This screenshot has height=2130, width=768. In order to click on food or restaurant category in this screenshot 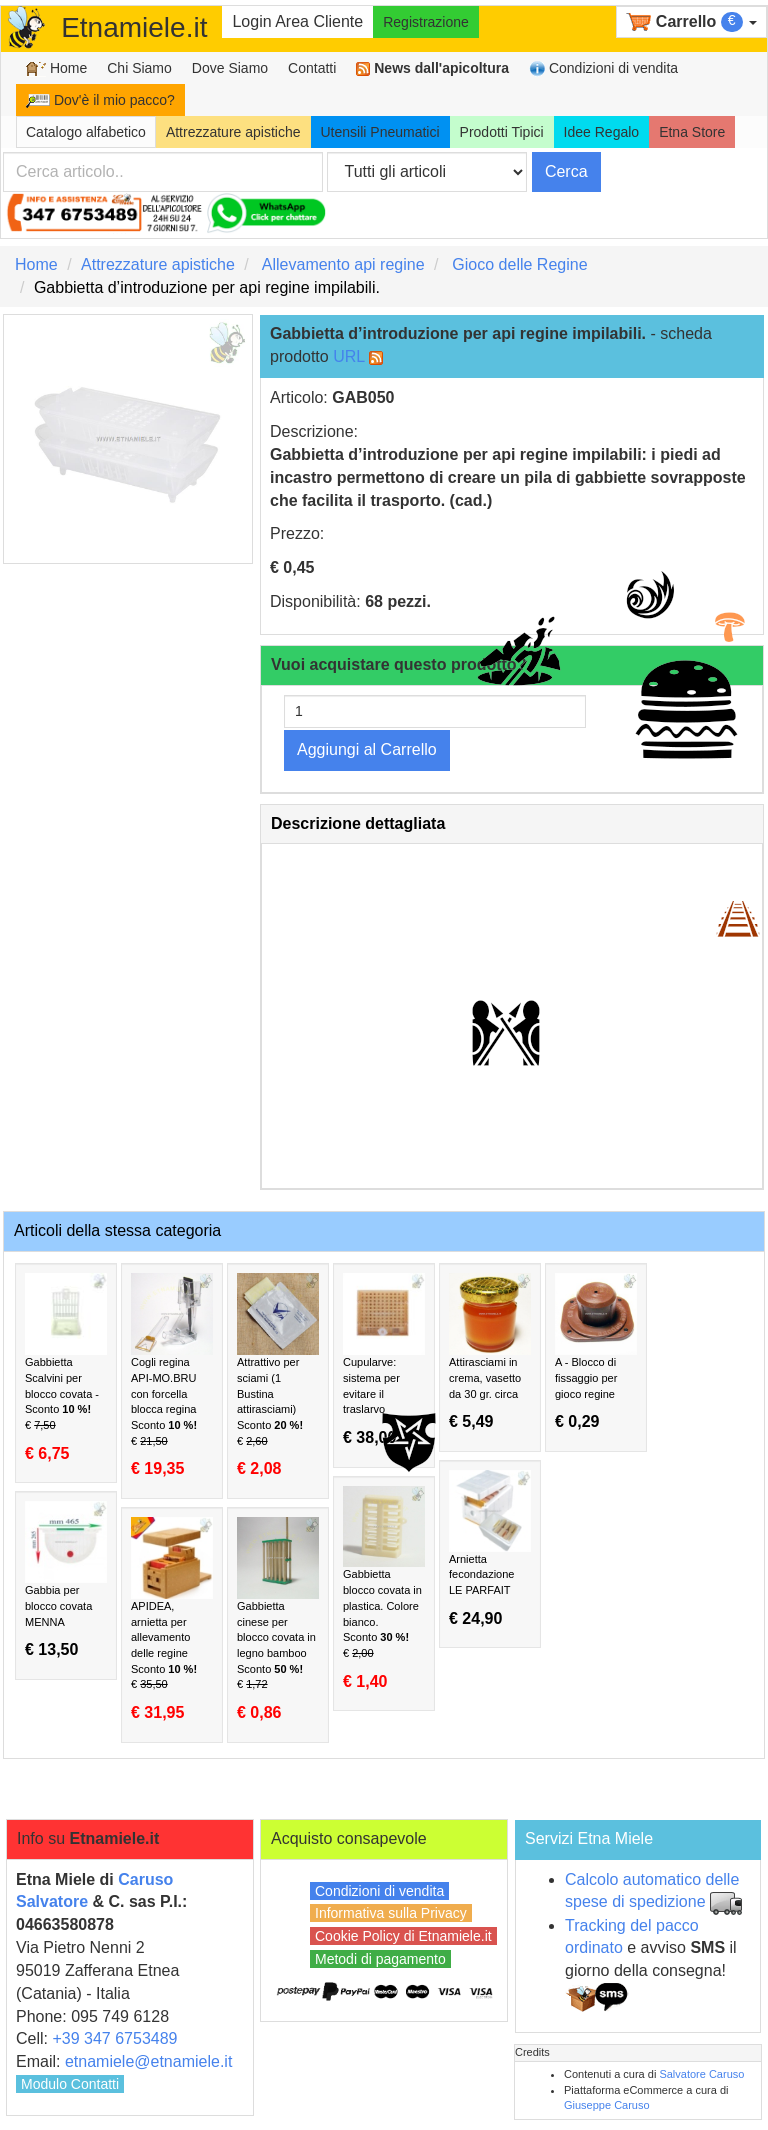, I will do `click(686, 709)`.